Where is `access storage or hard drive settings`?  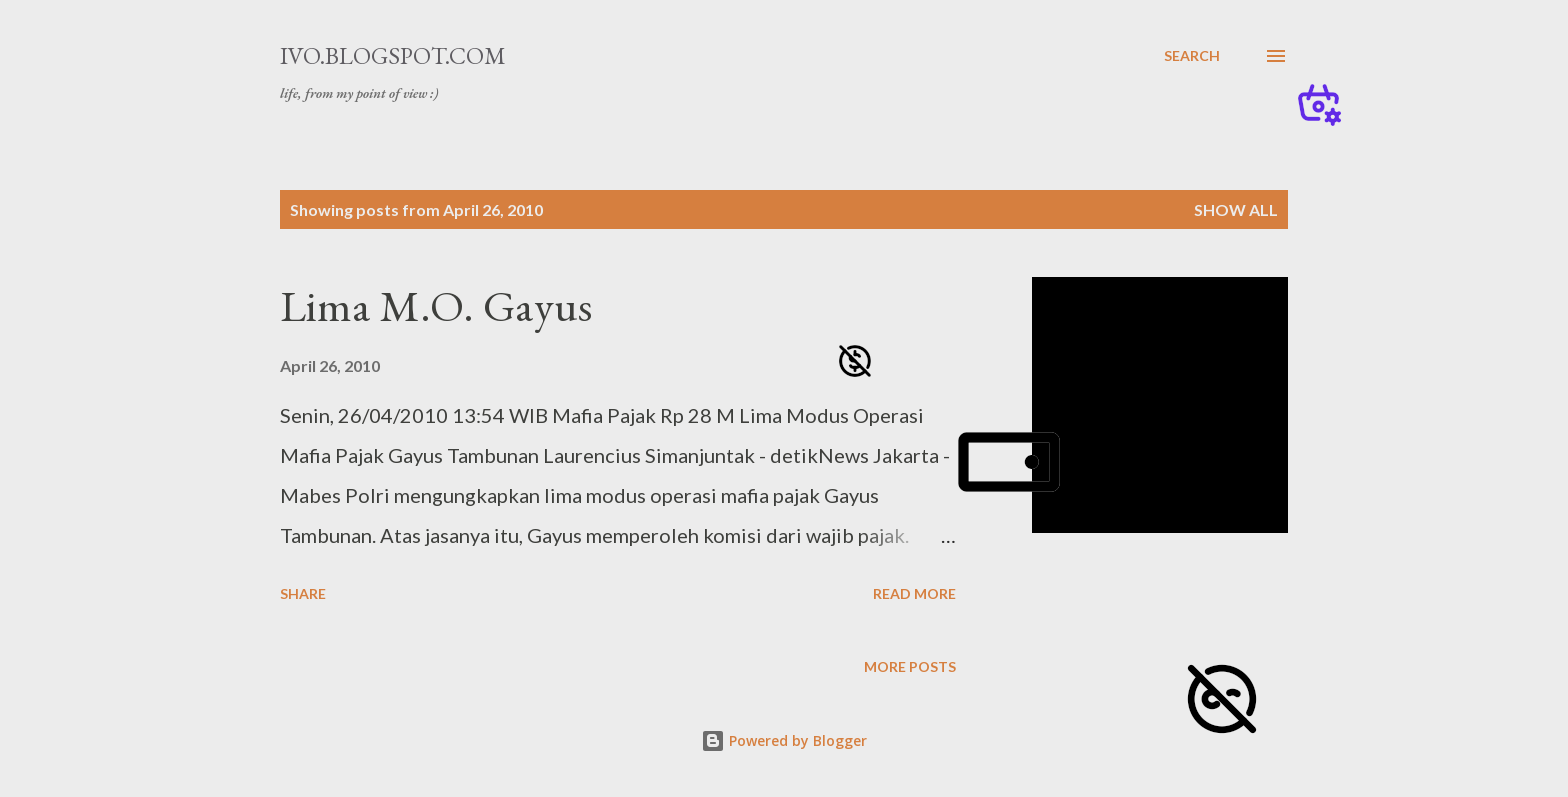 access storage or hard drive settings is located at coordinates (1009, 462).